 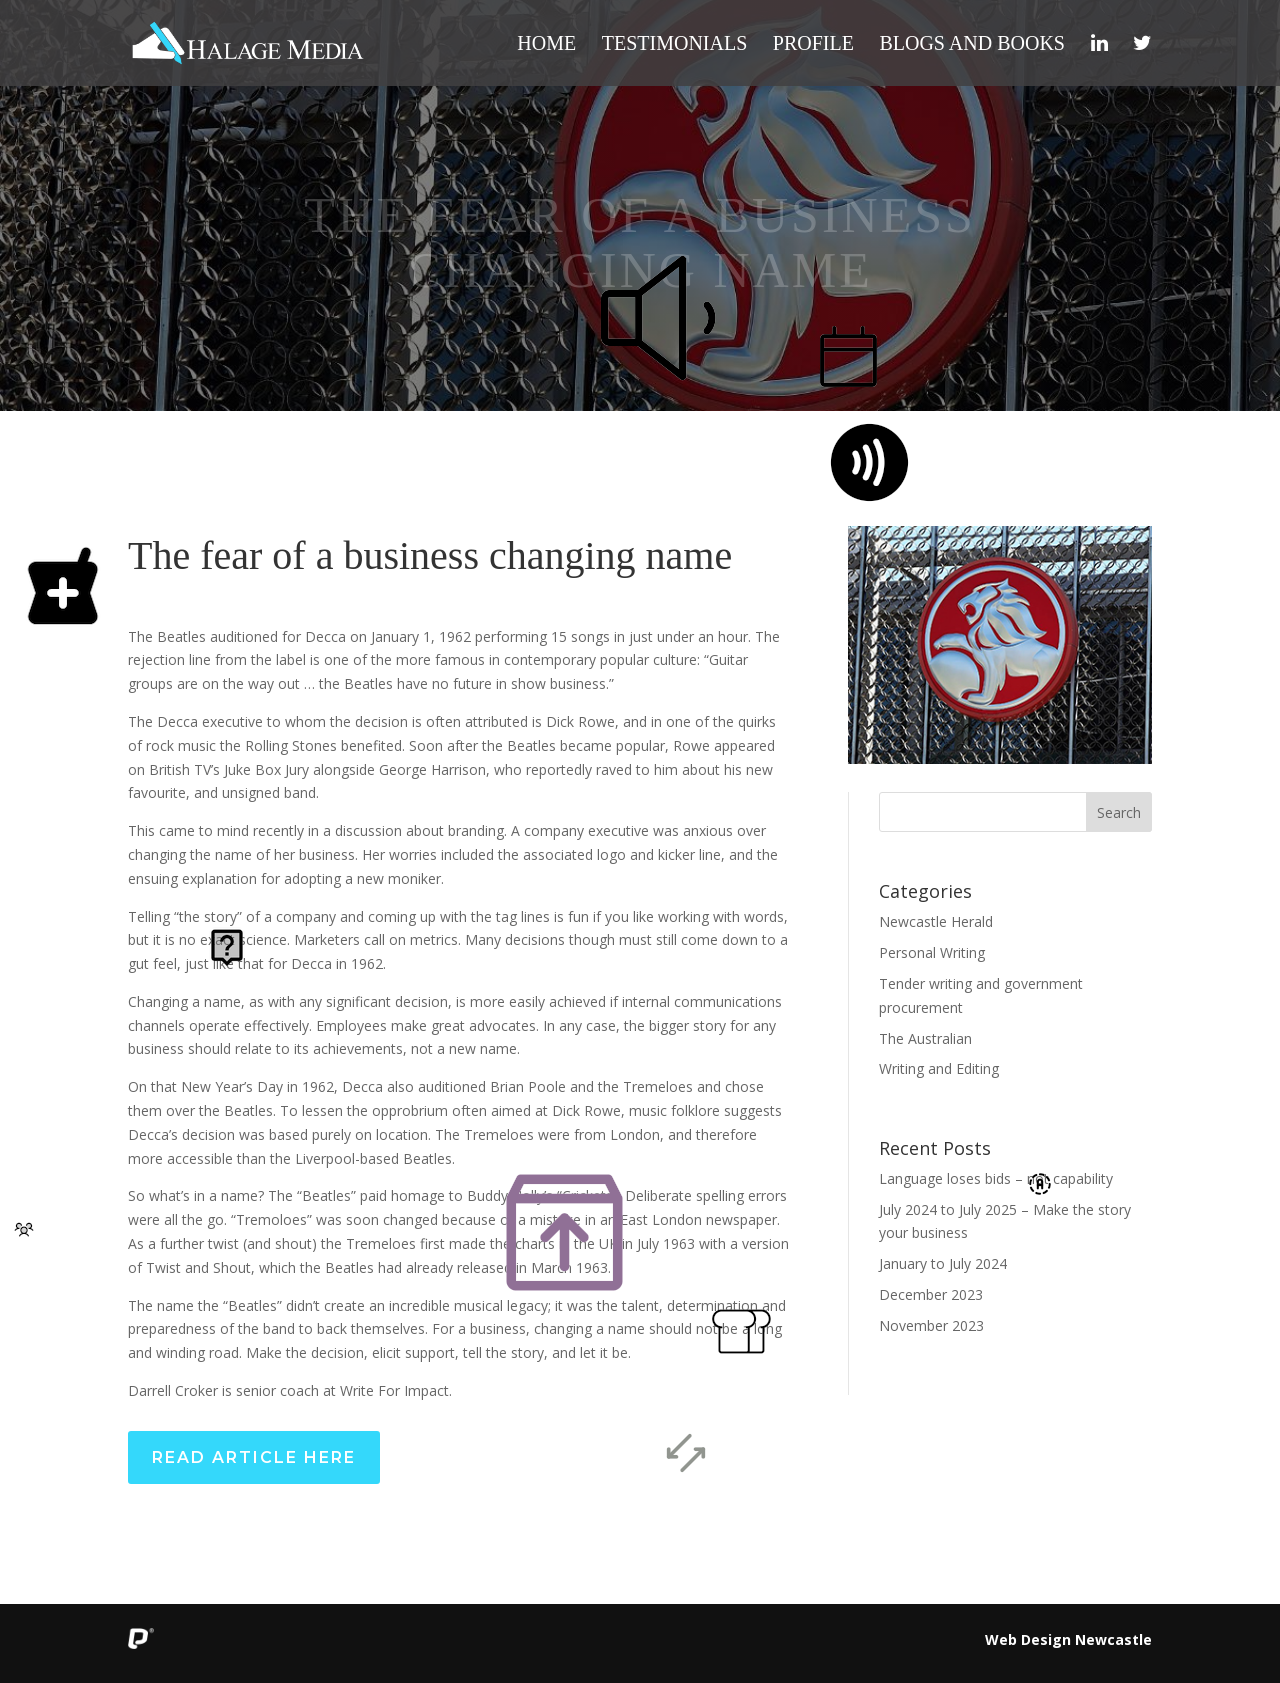 What do you see at coordinates (742, 1331) in the screenshot?
I see `browse bakery or bread products` at bounding box center [742, 1331].